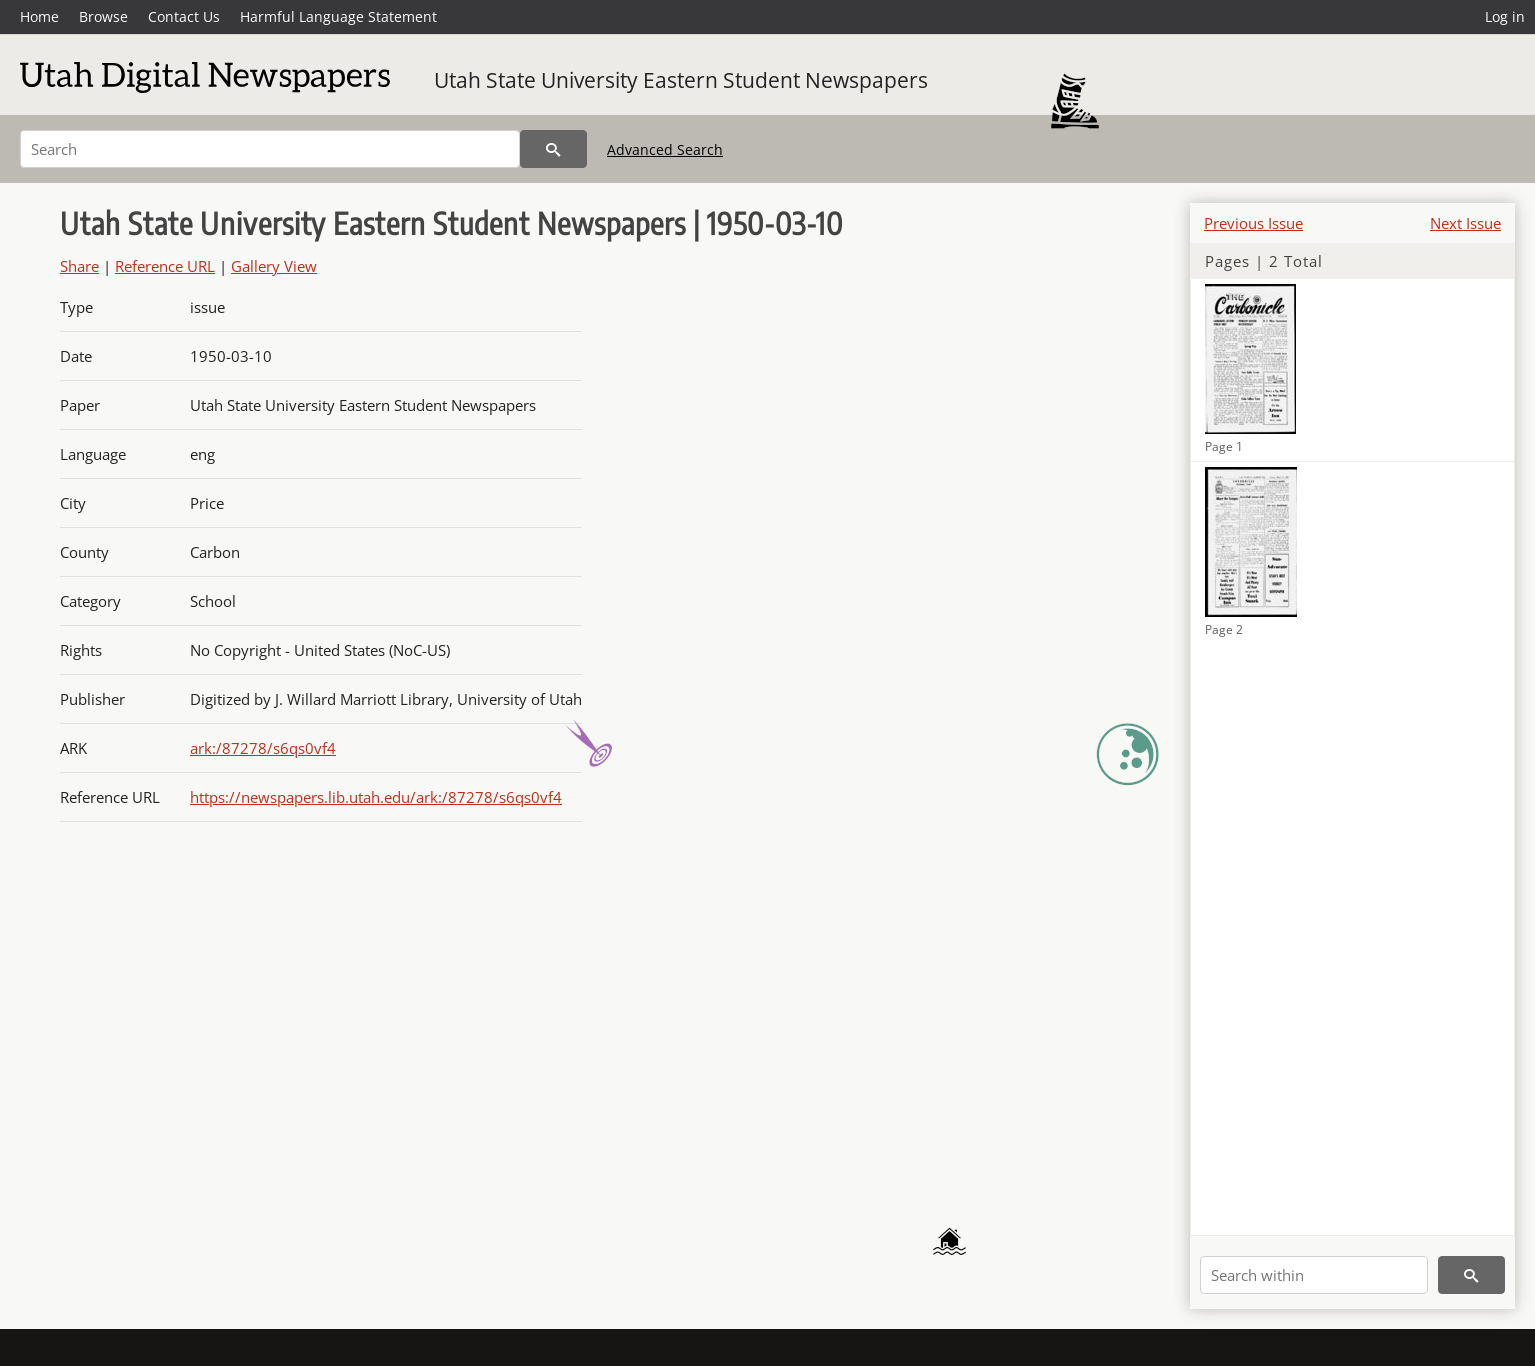  Describe the element at coordinates (1075, 101) in the screenshot. I see `browse ski equipment or gear` at that location.